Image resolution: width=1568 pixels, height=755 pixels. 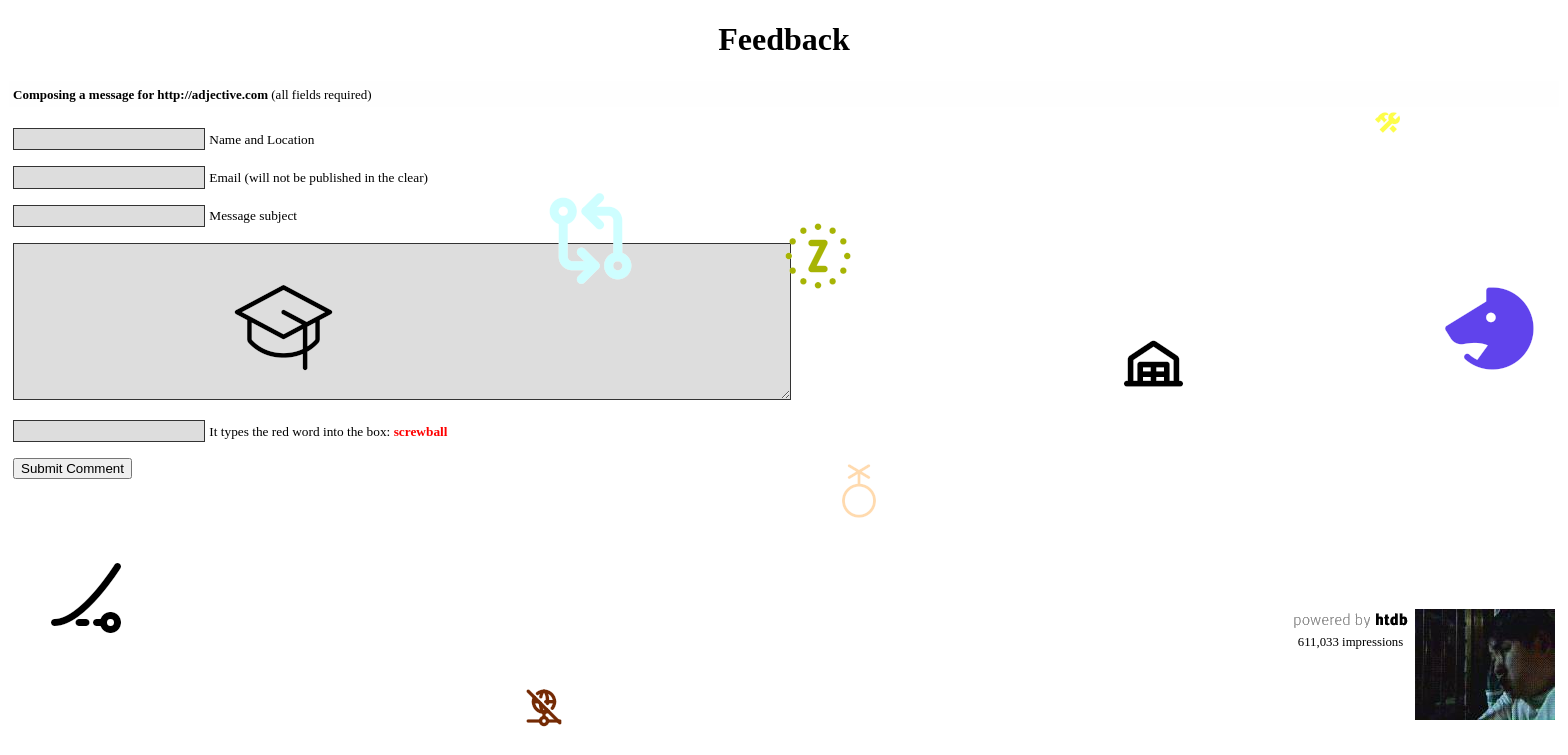 What do you see at coordinates (818, 256) in the screenshot?
I see `indicates sleep mode or snooze function` at bounding box center [818, 256].